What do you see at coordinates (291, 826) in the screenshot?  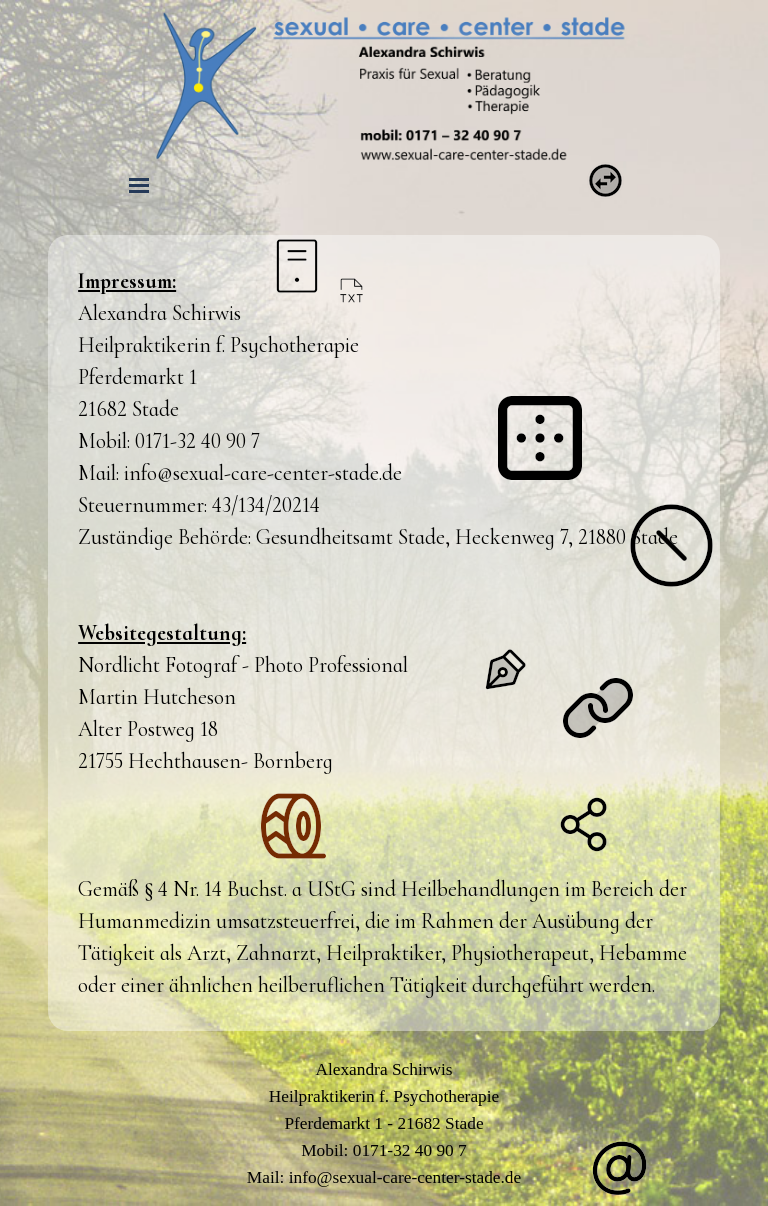 I see `view tire pressure or status` at bounding box center [291, 826].